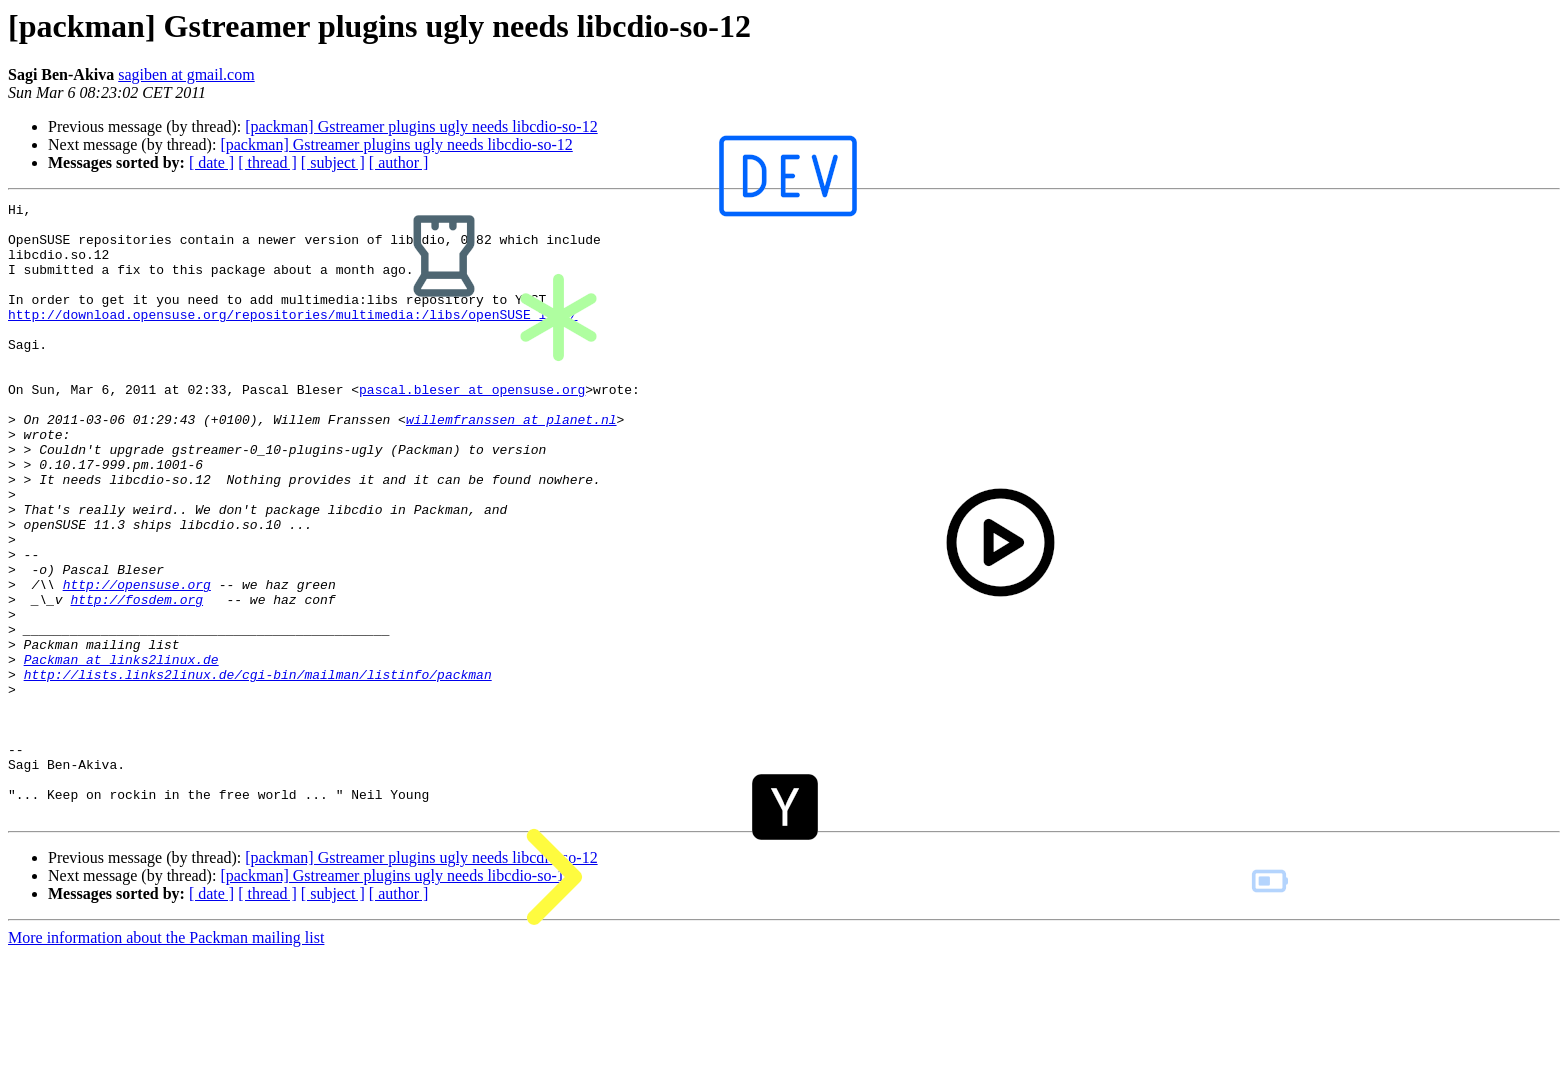 The image size is (1568, 1078). Describe the element at coordinates (444, 256) in the screenshot. I see `chess game or strategy-related feature` at that location.